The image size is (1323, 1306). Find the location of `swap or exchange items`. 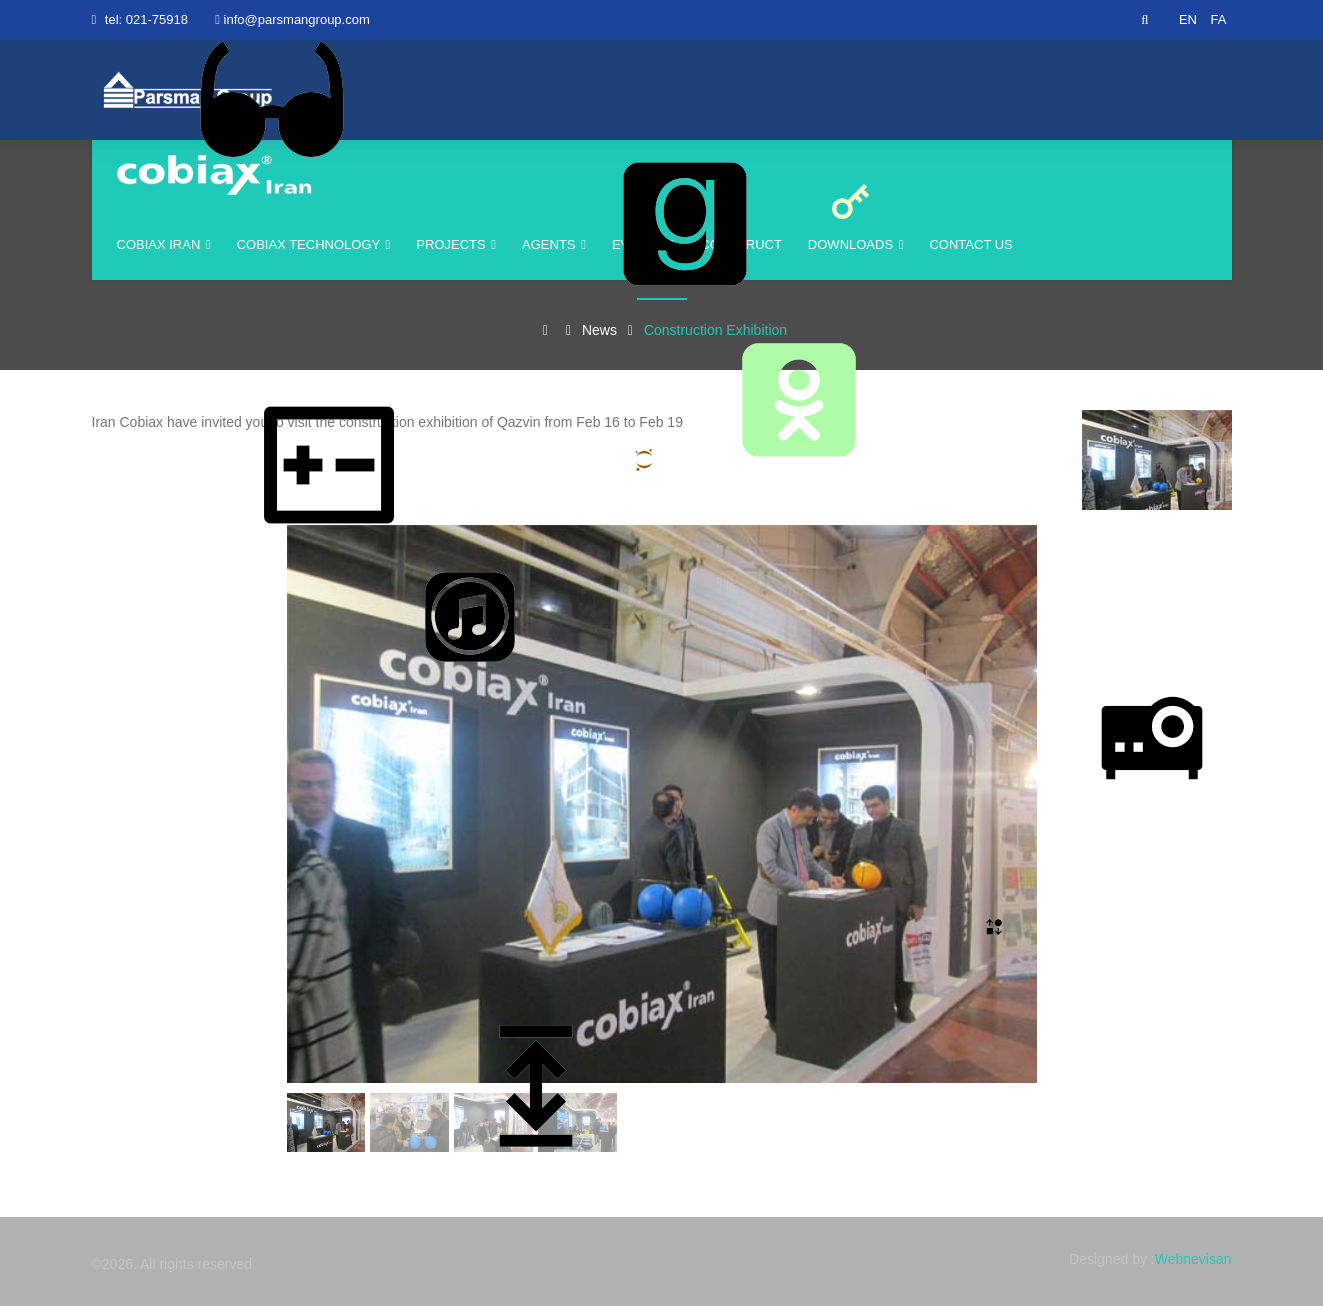

swap or exchange items is located at coordinates (994, 927).